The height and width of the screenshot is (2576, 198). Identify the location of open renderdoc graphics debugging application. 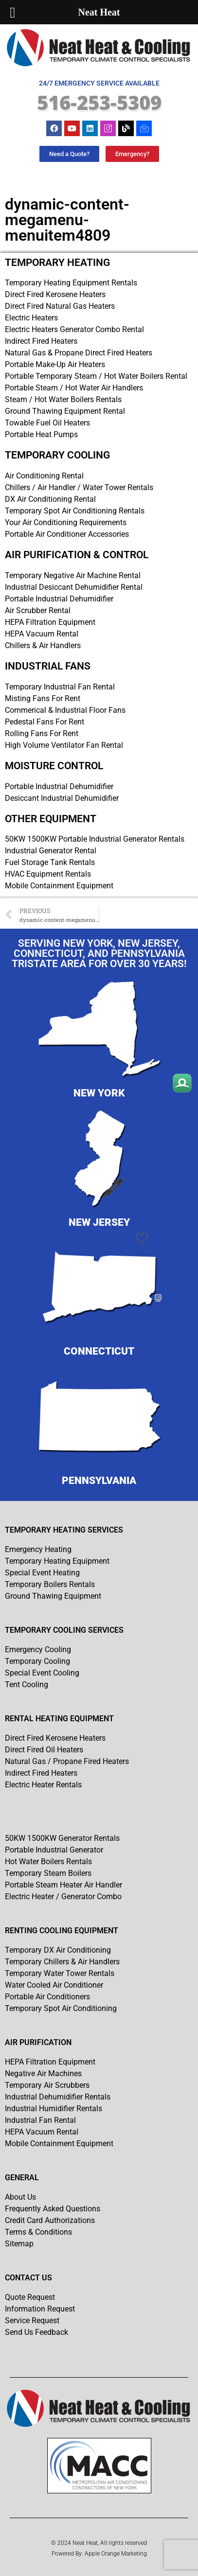
(182, 1083).